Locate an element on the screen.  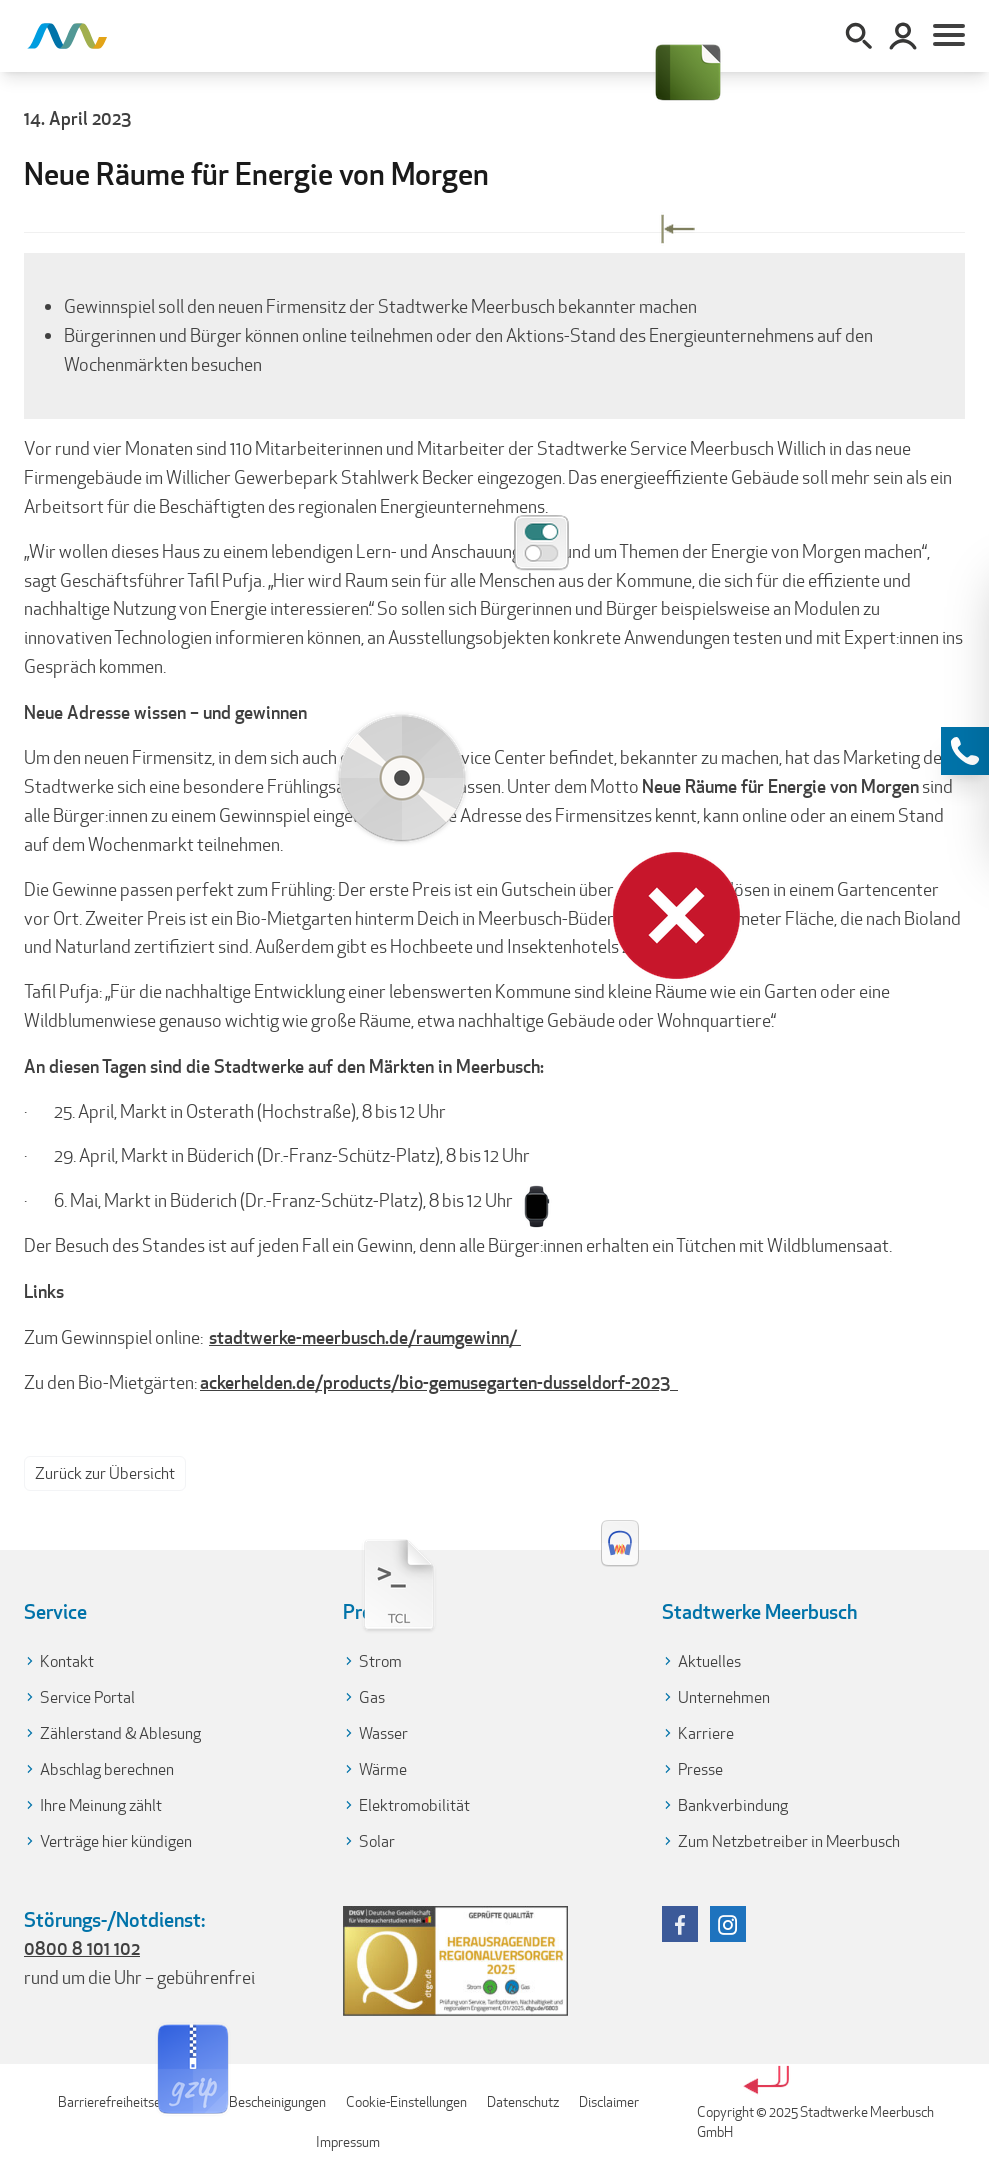
indicates a blank CD-R disc ready for burning is located at coordinates (402, 778).